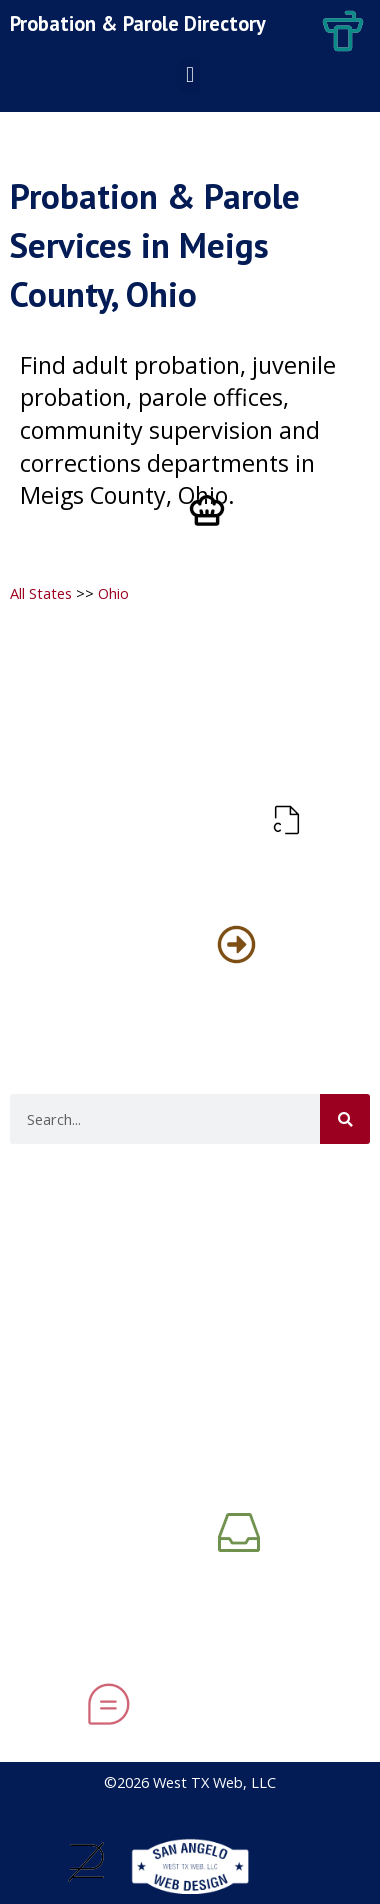 The width and height of the screenshot is (380, 1904). What do you see at coordinates (207, 511) in the screenshot?
I see `access cooking or recipe features` at bounding box center [207, 511].